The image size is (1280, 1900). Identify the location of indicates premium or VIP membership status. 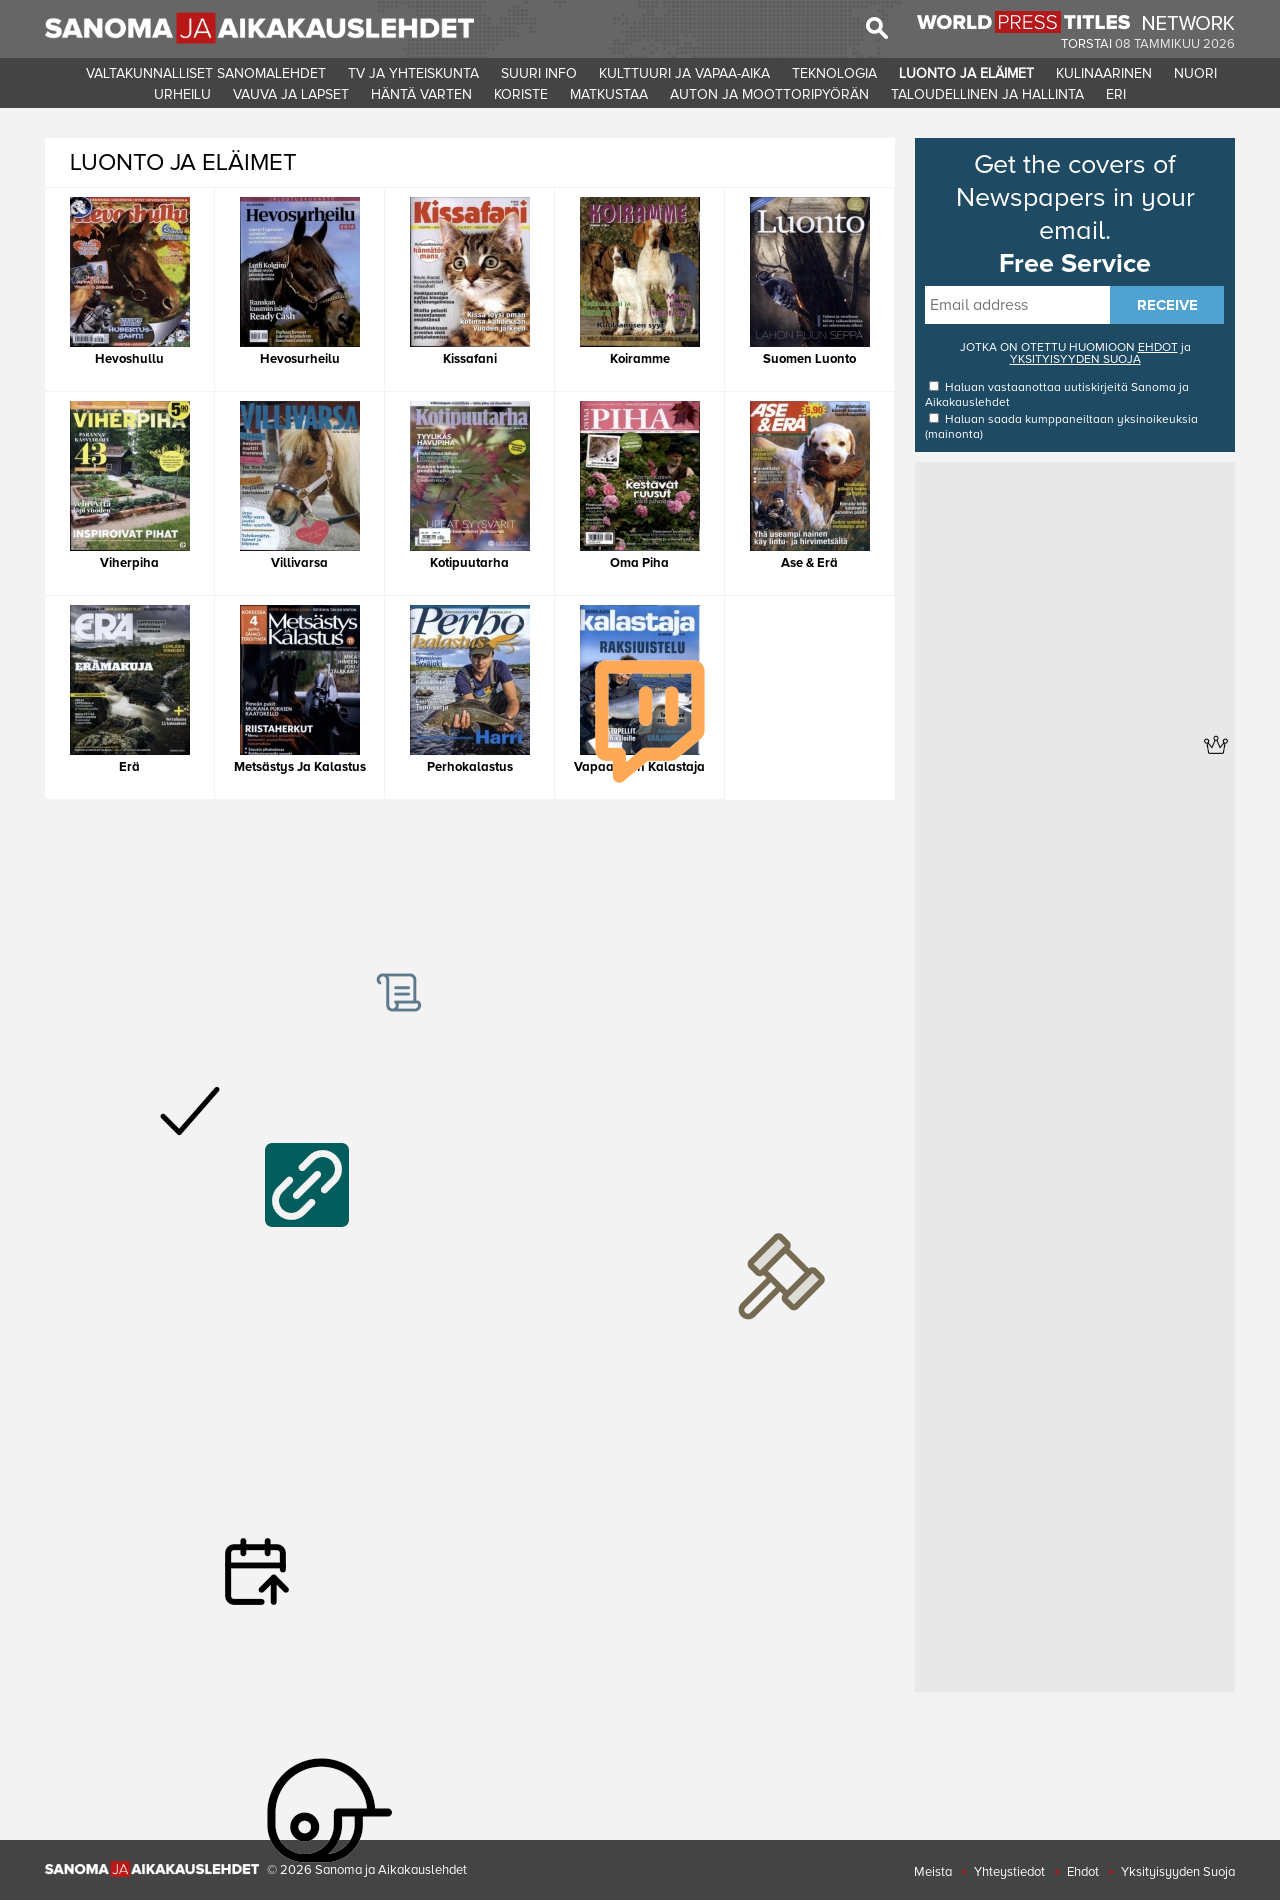
(1216, 746).